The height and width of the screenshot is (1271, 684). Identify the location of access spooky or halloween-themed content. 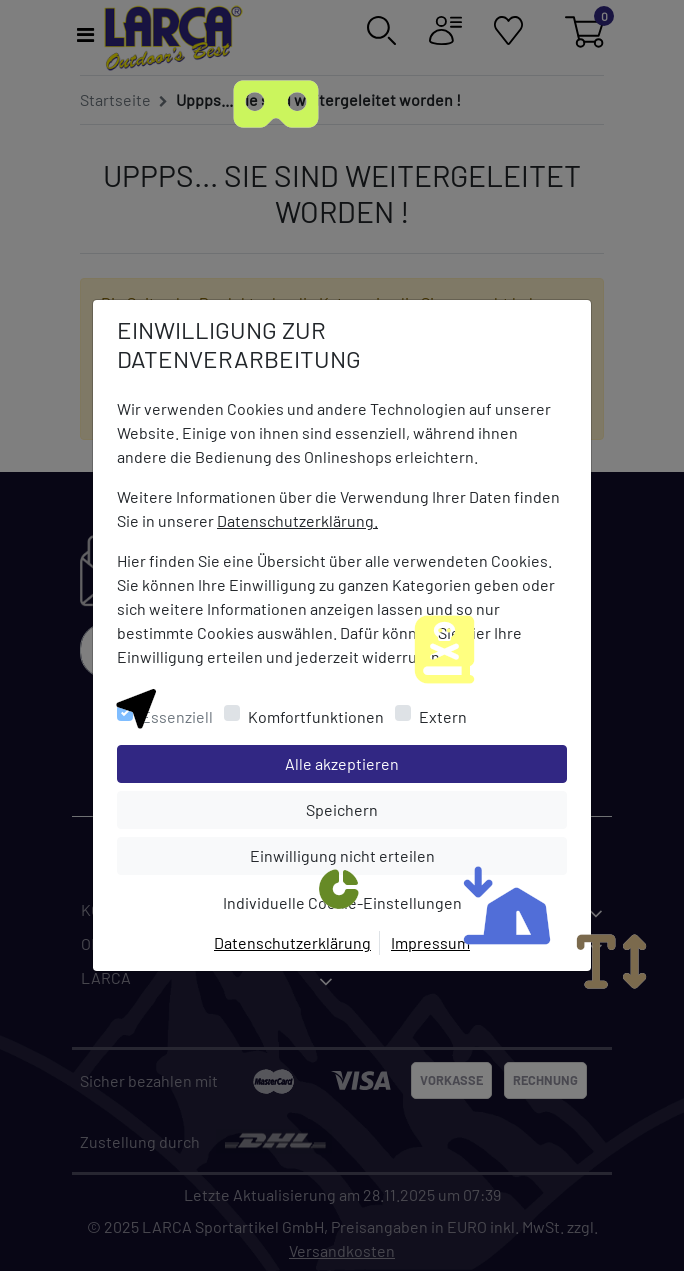
(444, 649).